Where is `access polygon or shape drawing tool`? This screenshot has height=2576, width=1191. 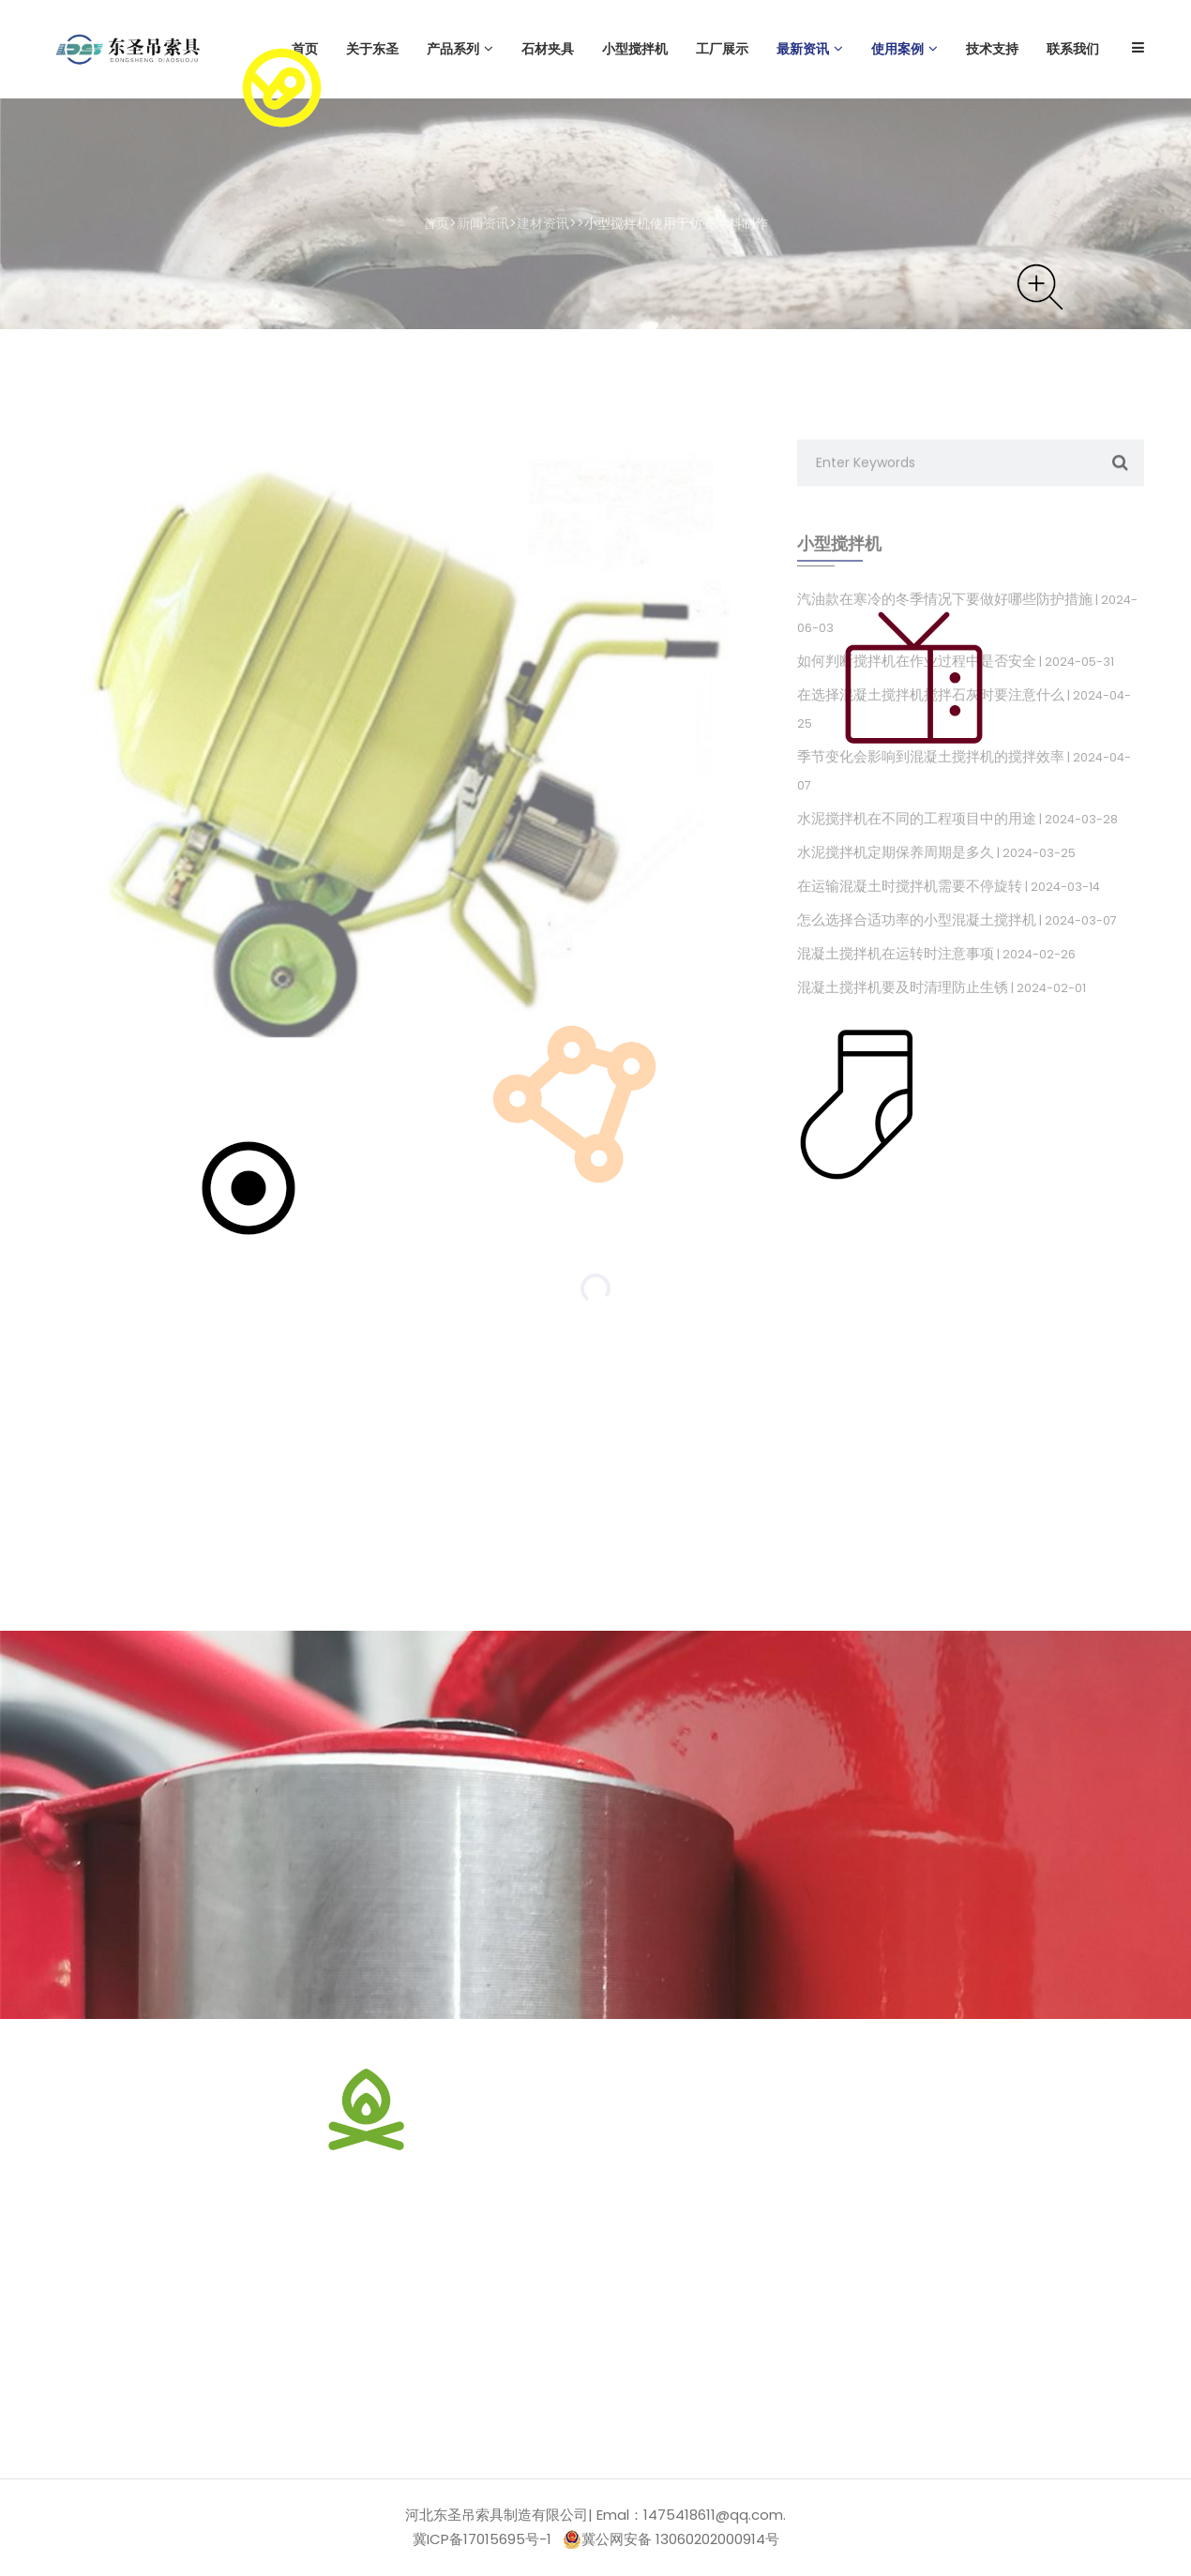 access polygon or shape drawing tool is located at coordinates (577, 1104).